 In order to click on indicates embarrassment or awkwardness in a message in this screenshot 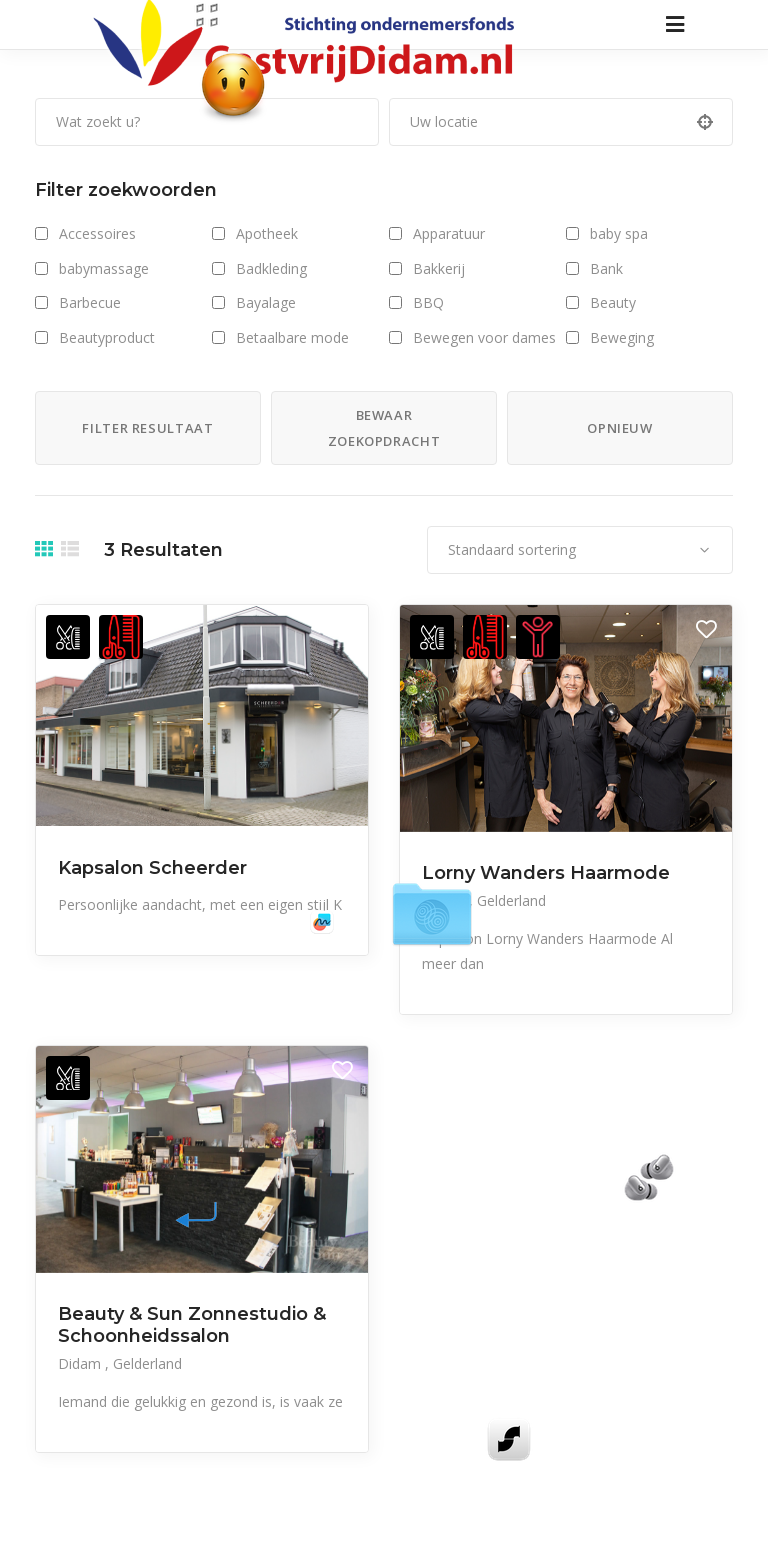, I will do `click(233, 87)`.